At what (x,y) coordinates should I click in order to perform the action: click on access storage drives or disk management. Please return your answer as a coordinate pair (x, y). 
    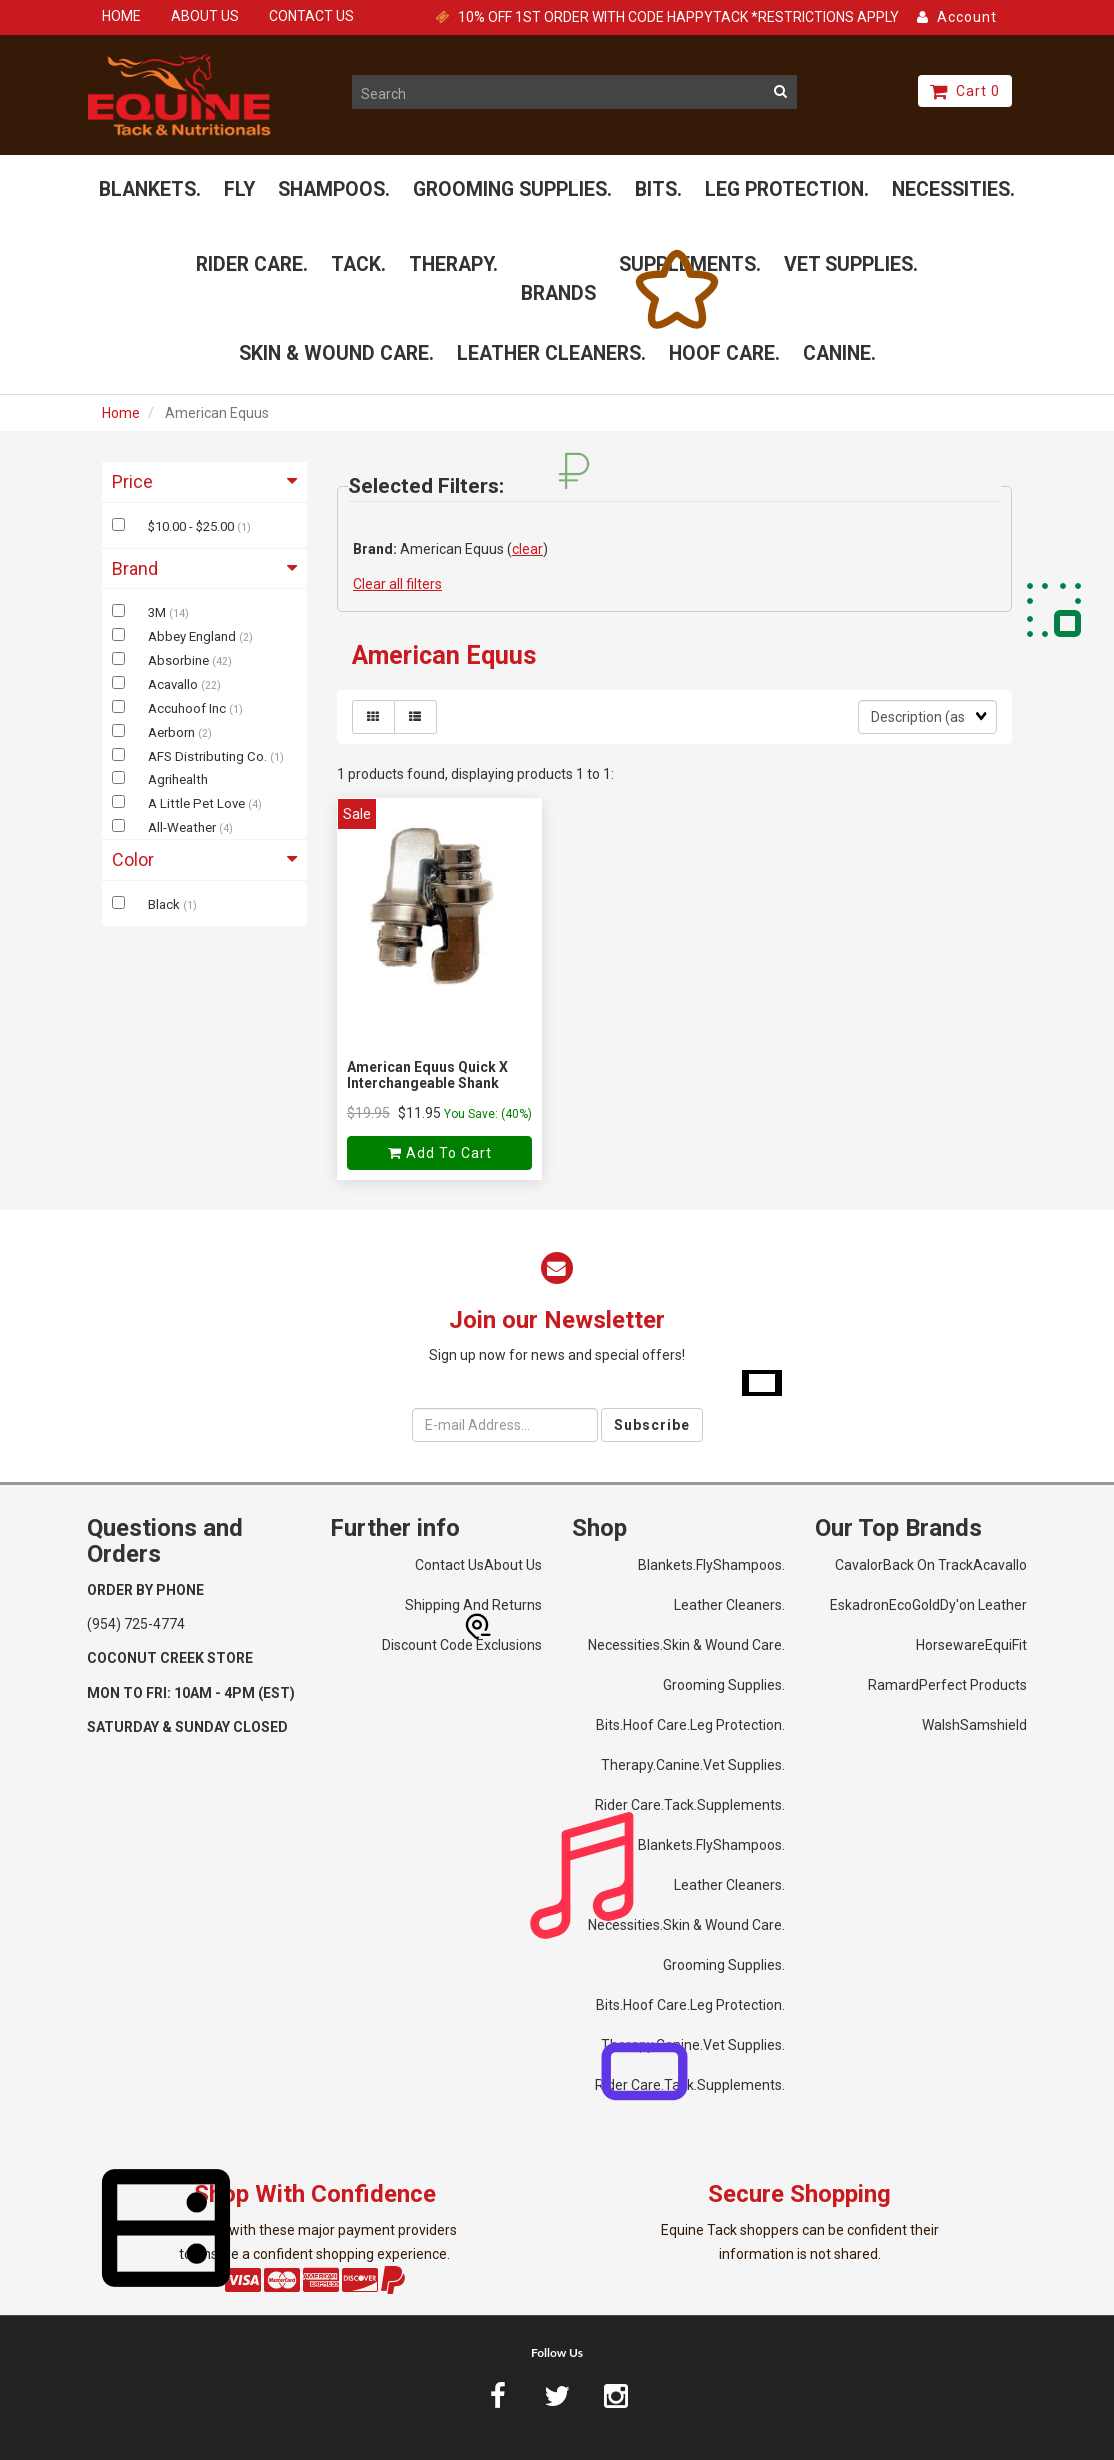
    Looking at the image, I should click on (166, 2228).